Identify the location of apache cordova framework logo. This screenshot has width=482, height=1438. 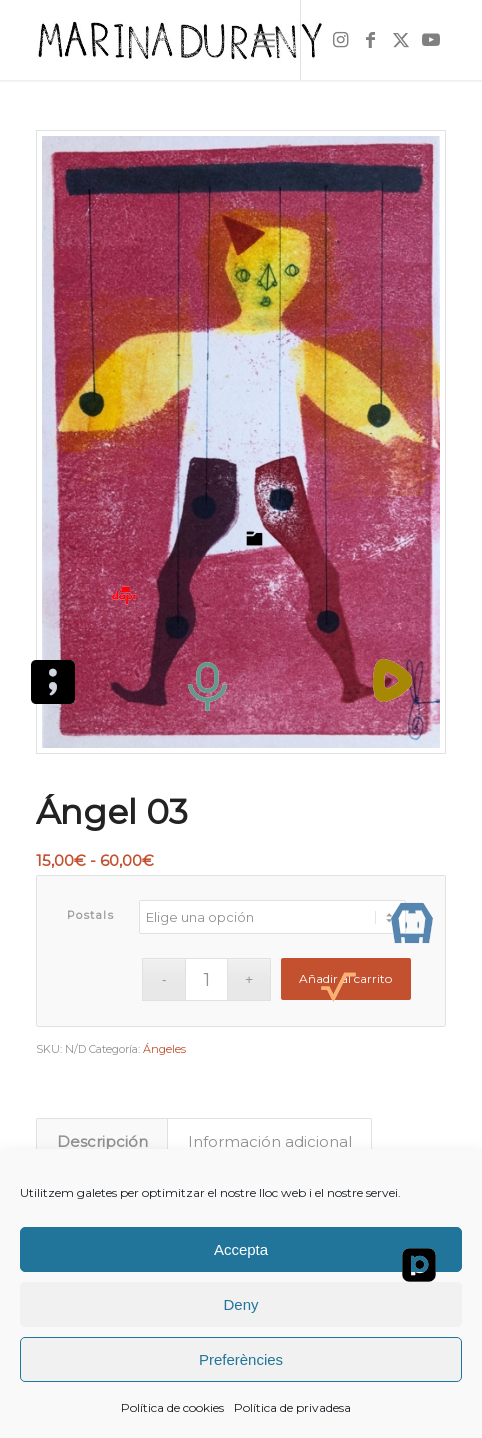
(412, 923).